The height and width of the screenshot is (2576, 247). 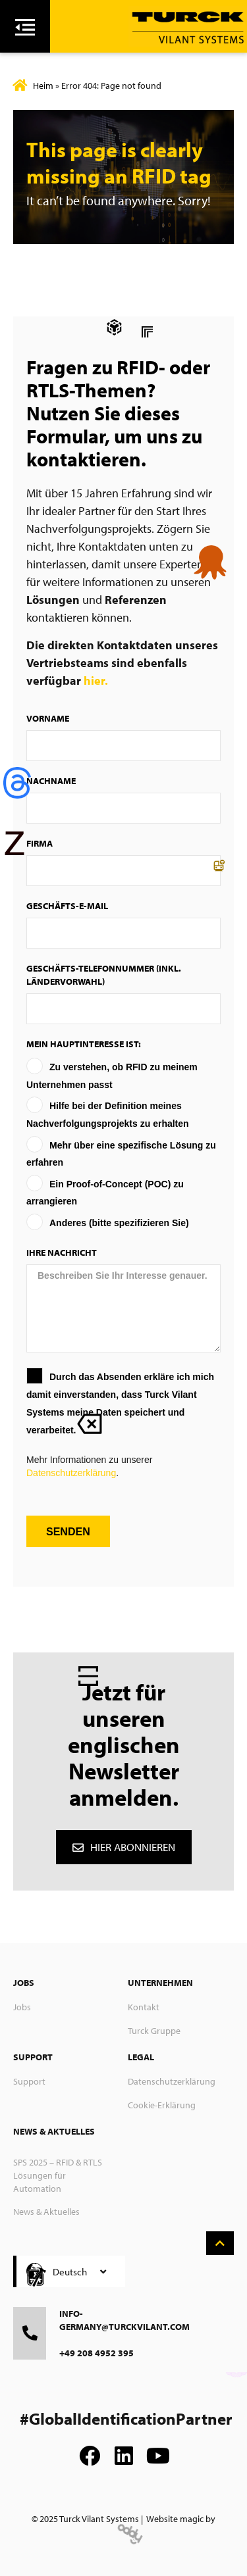 I want to click on Octopus Deploy logo, so click(x=210, y=562).